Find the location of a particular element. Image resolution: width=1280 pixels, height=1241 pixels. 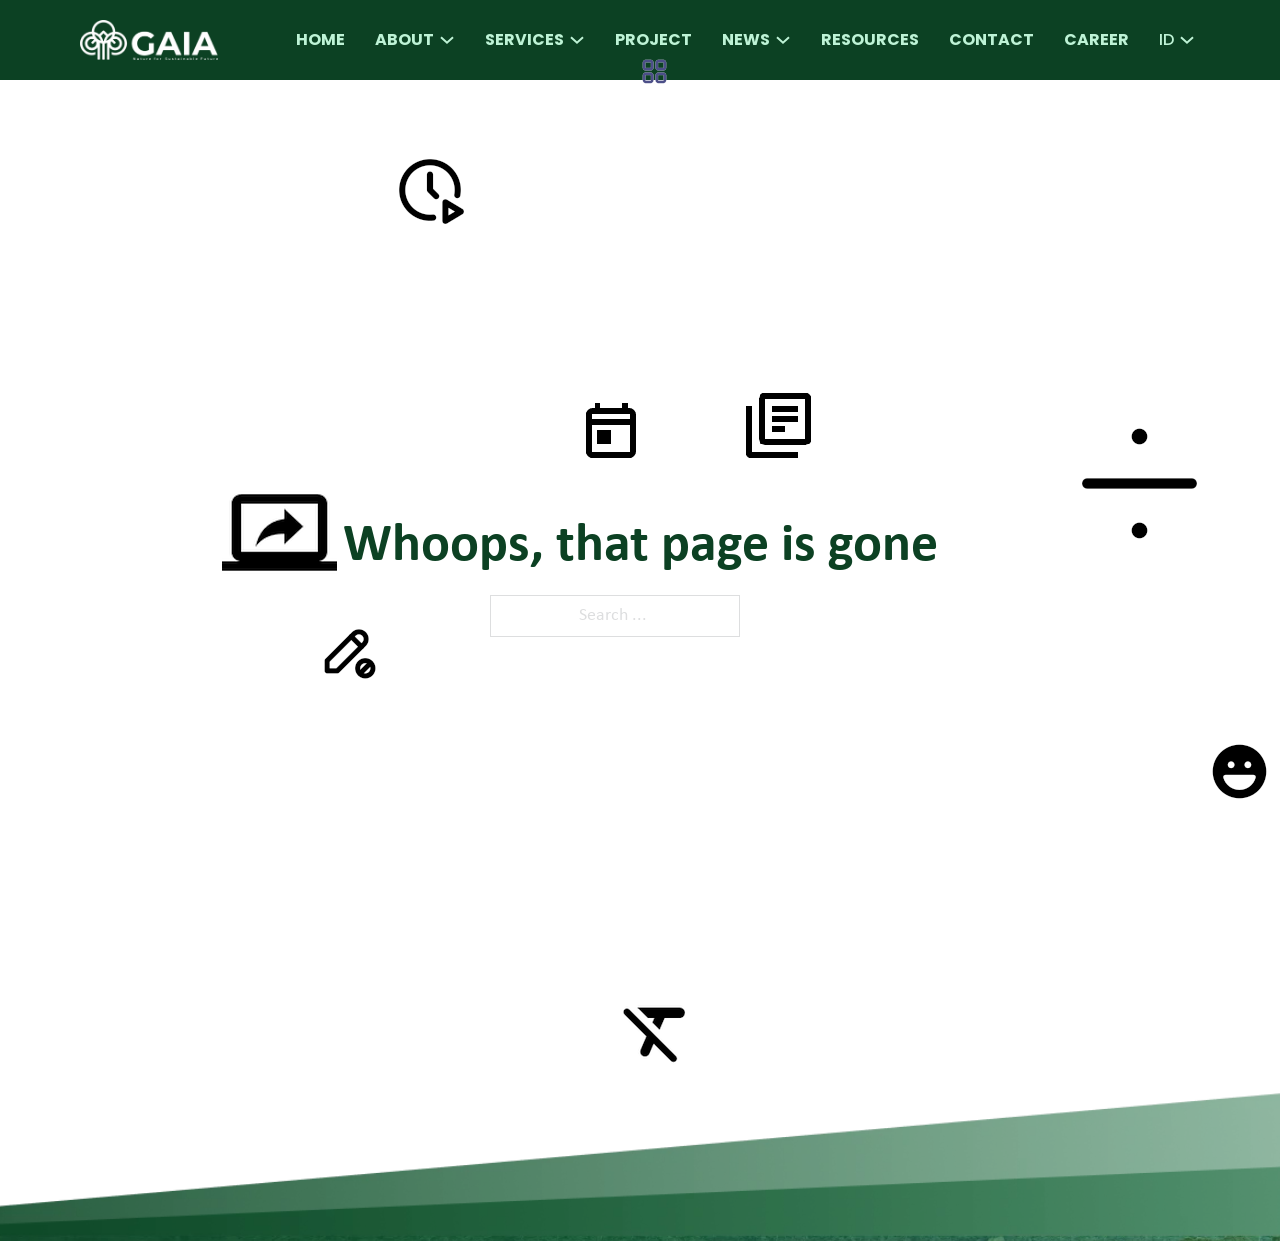

view today's date or events is located at coordinates (611, 433).